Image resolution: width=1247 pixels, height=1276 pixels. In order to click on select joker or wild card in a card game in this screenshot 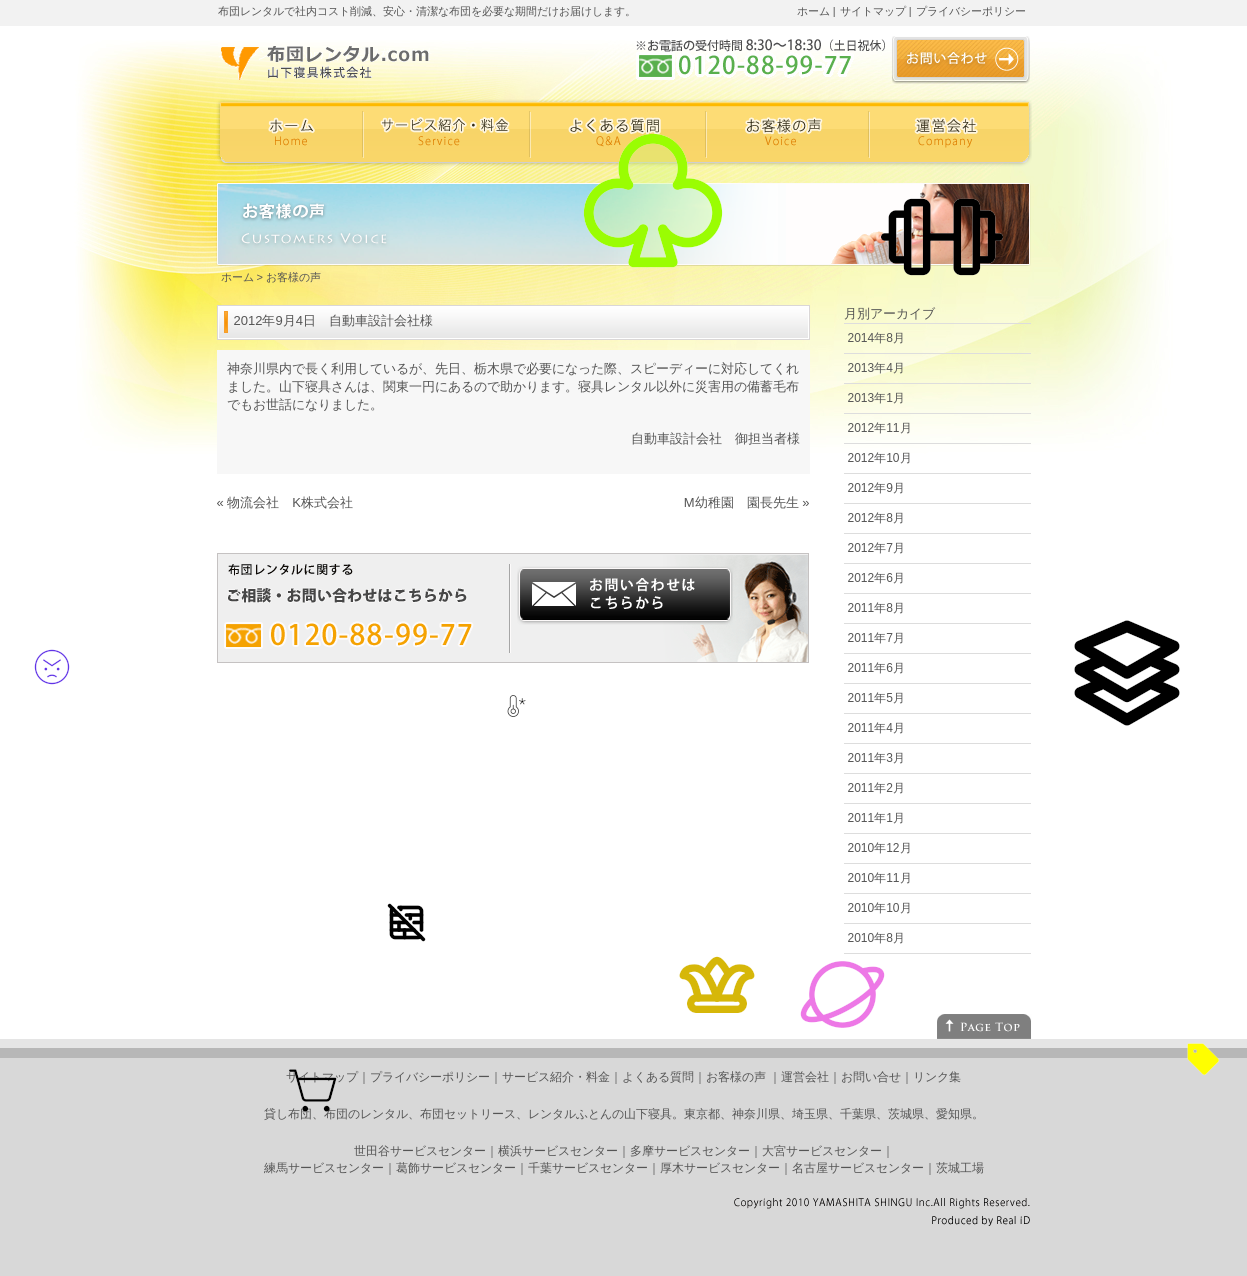, I will do `click(717, 983)`.